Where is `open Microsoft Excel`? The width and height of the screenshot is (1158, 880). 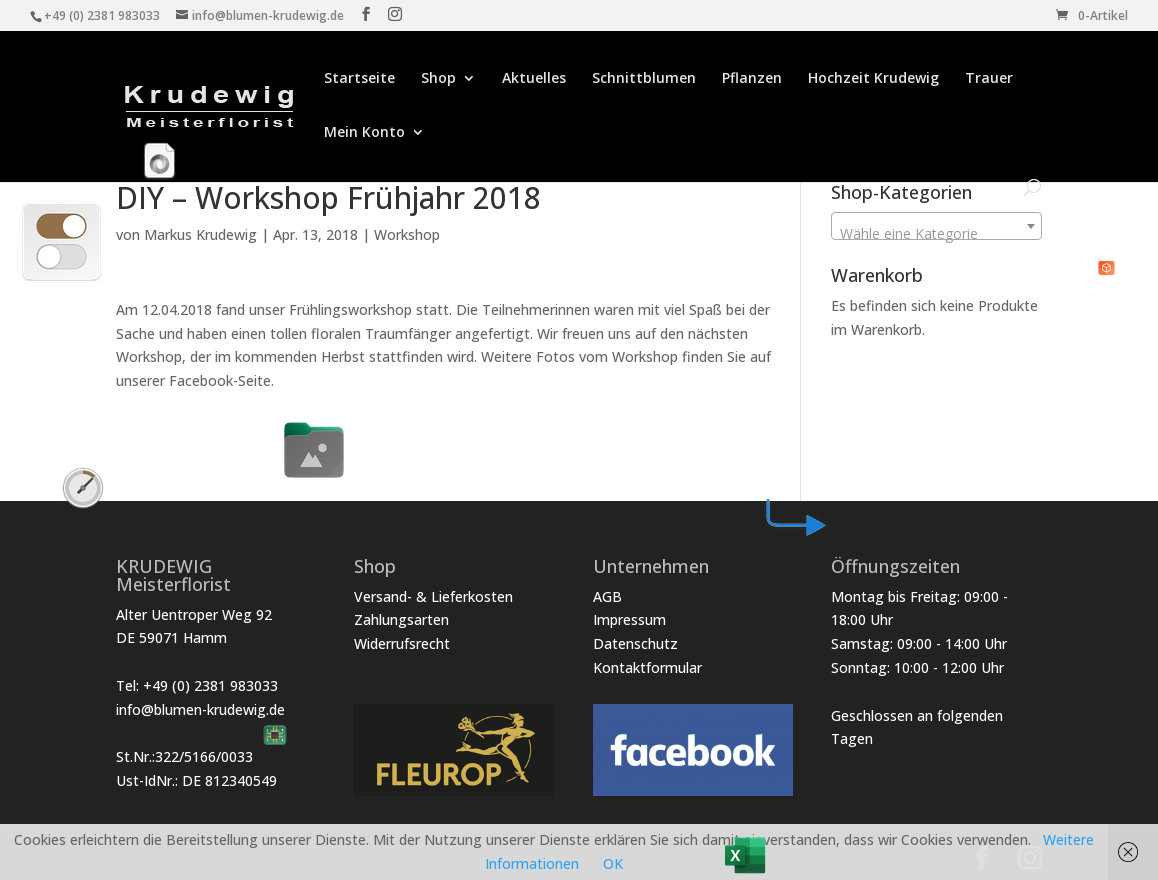 open Microsoft Excel is located at coordinates (745, 855).